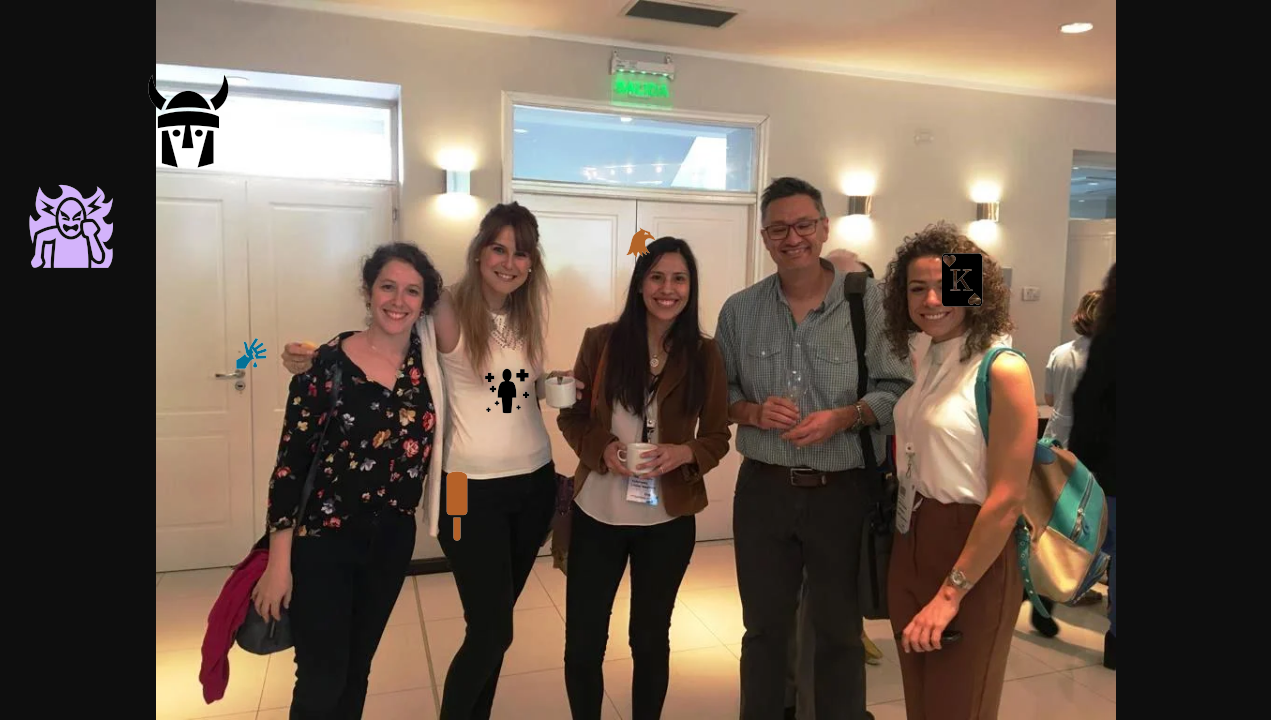  I want to click on king of hearts playing card, so click(962, 280).